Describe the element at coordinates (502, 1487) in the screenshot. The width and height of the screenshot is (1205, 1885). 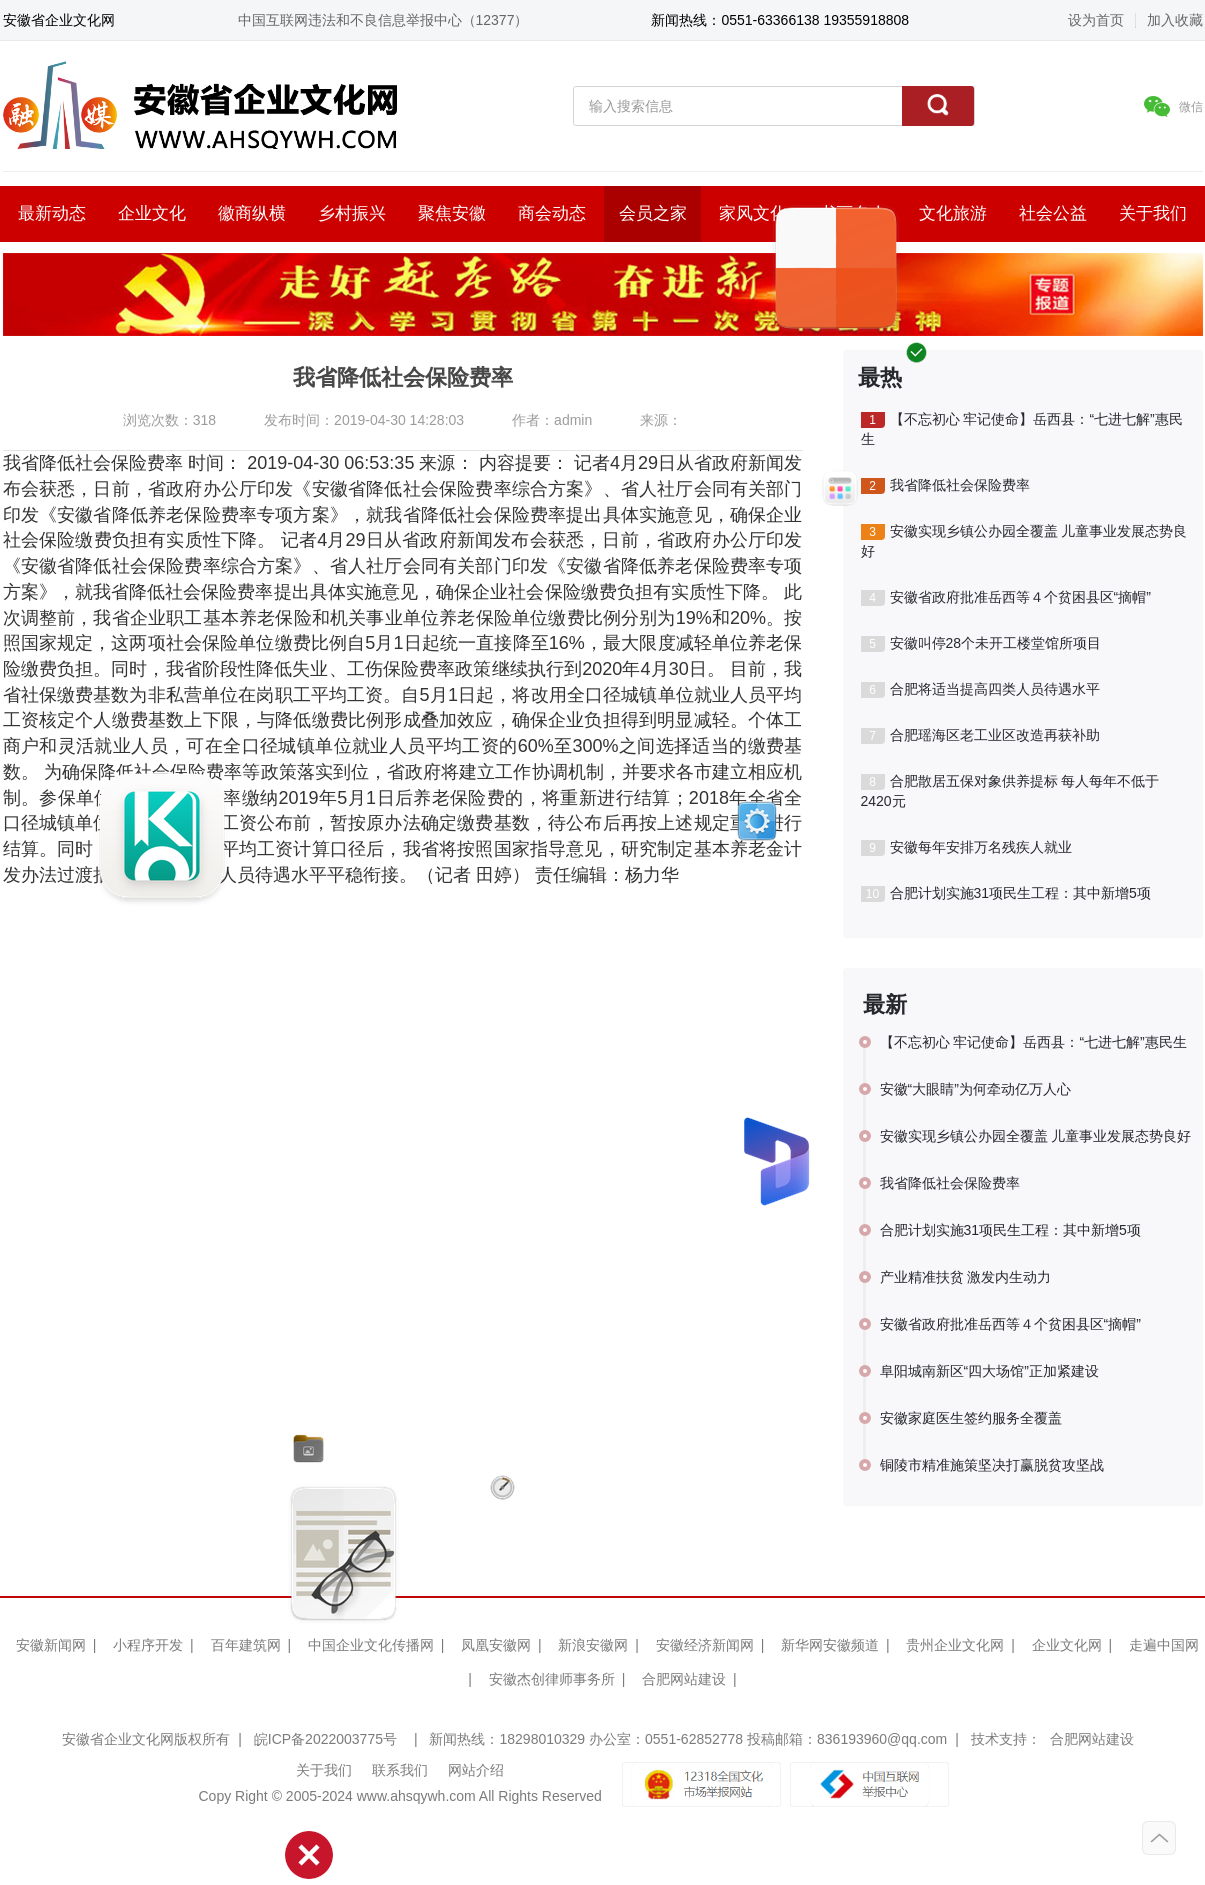
I see `open sysprof system profiler` at that location.